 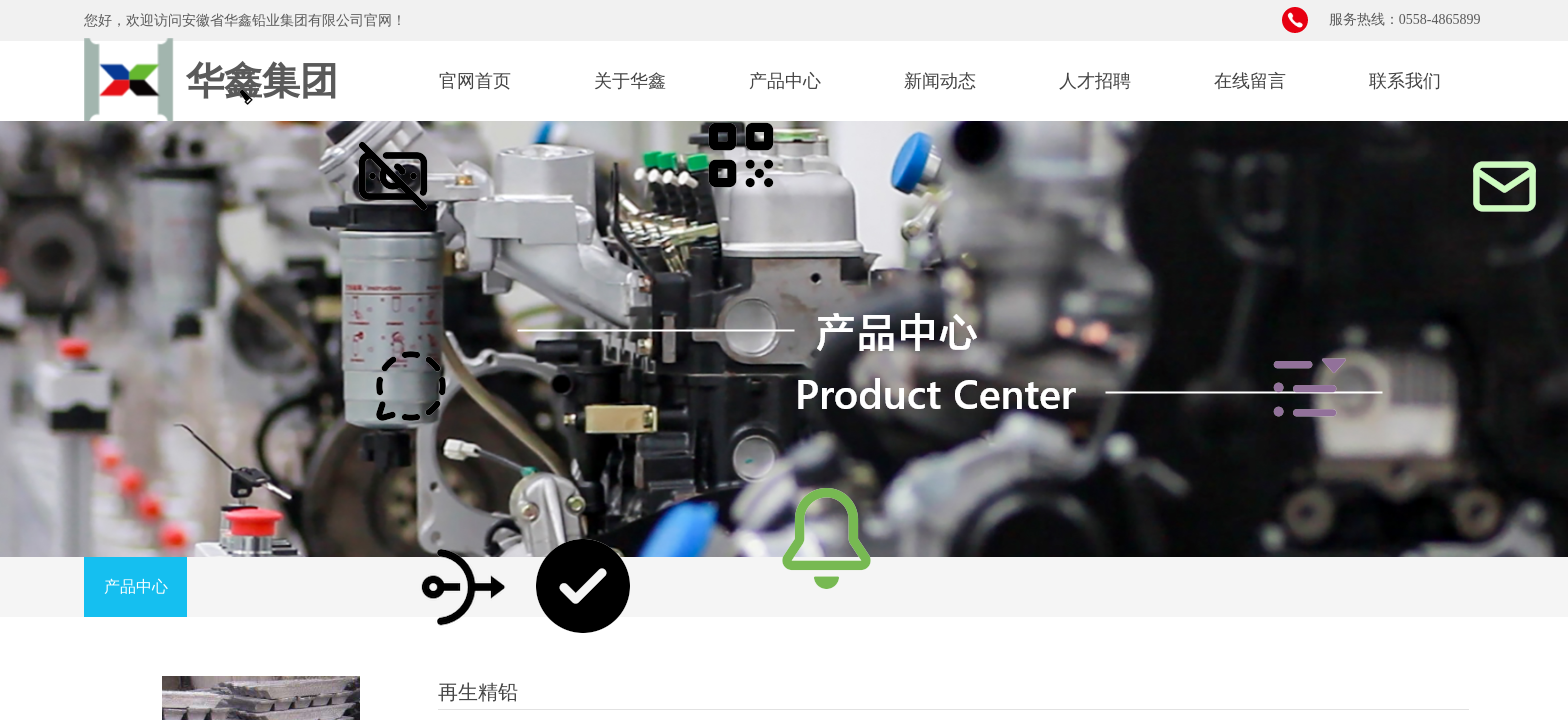 What do you see at coordinates (583, 586) in the screenshot?
I see `indicates successful completion or confirmation` at bounding box center [583, 586].